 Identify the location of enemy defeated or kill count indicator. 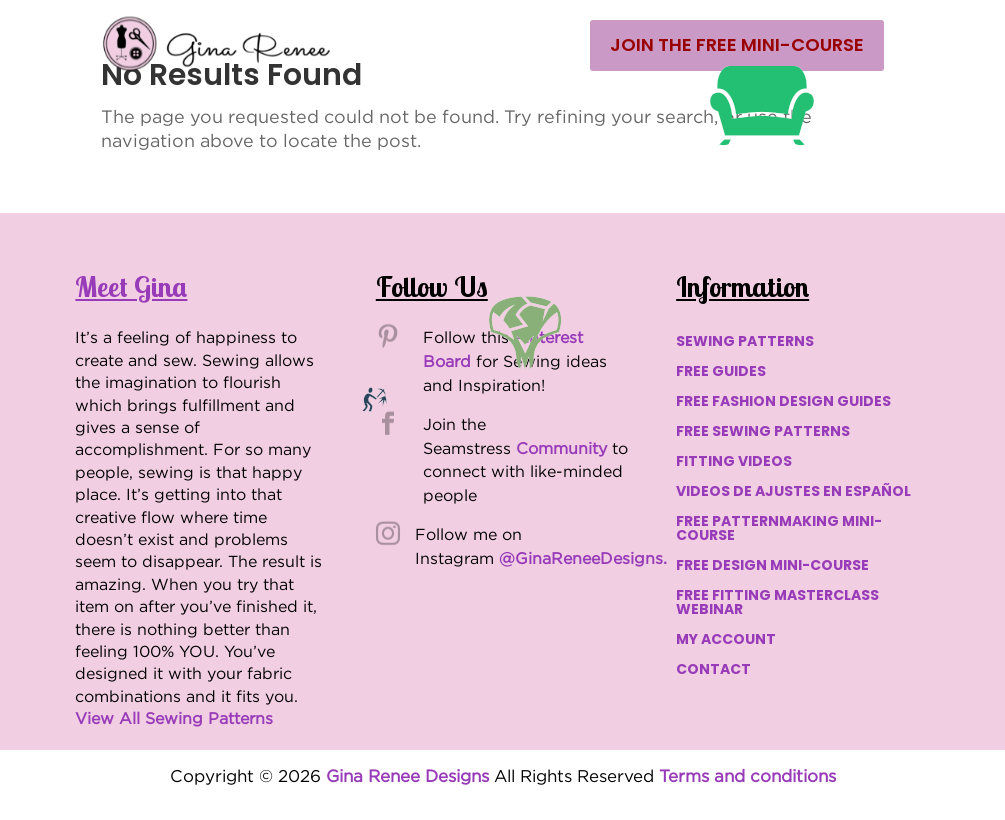
(525, 332).